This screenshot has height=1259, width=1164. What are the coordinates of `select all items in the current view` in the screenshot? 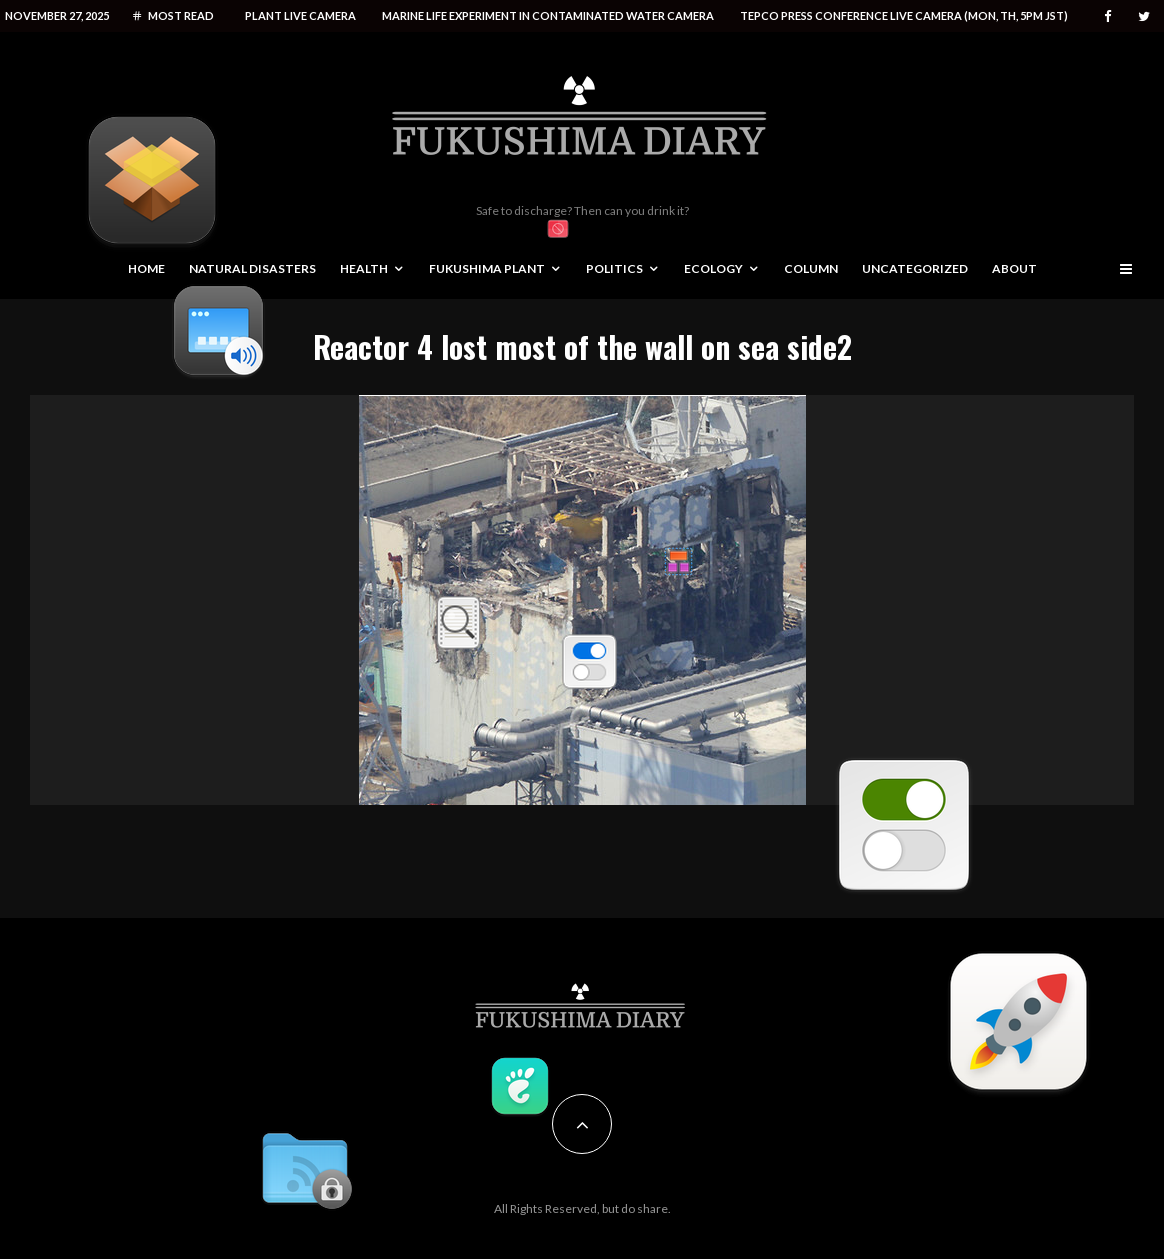 It's located at (678, 561).